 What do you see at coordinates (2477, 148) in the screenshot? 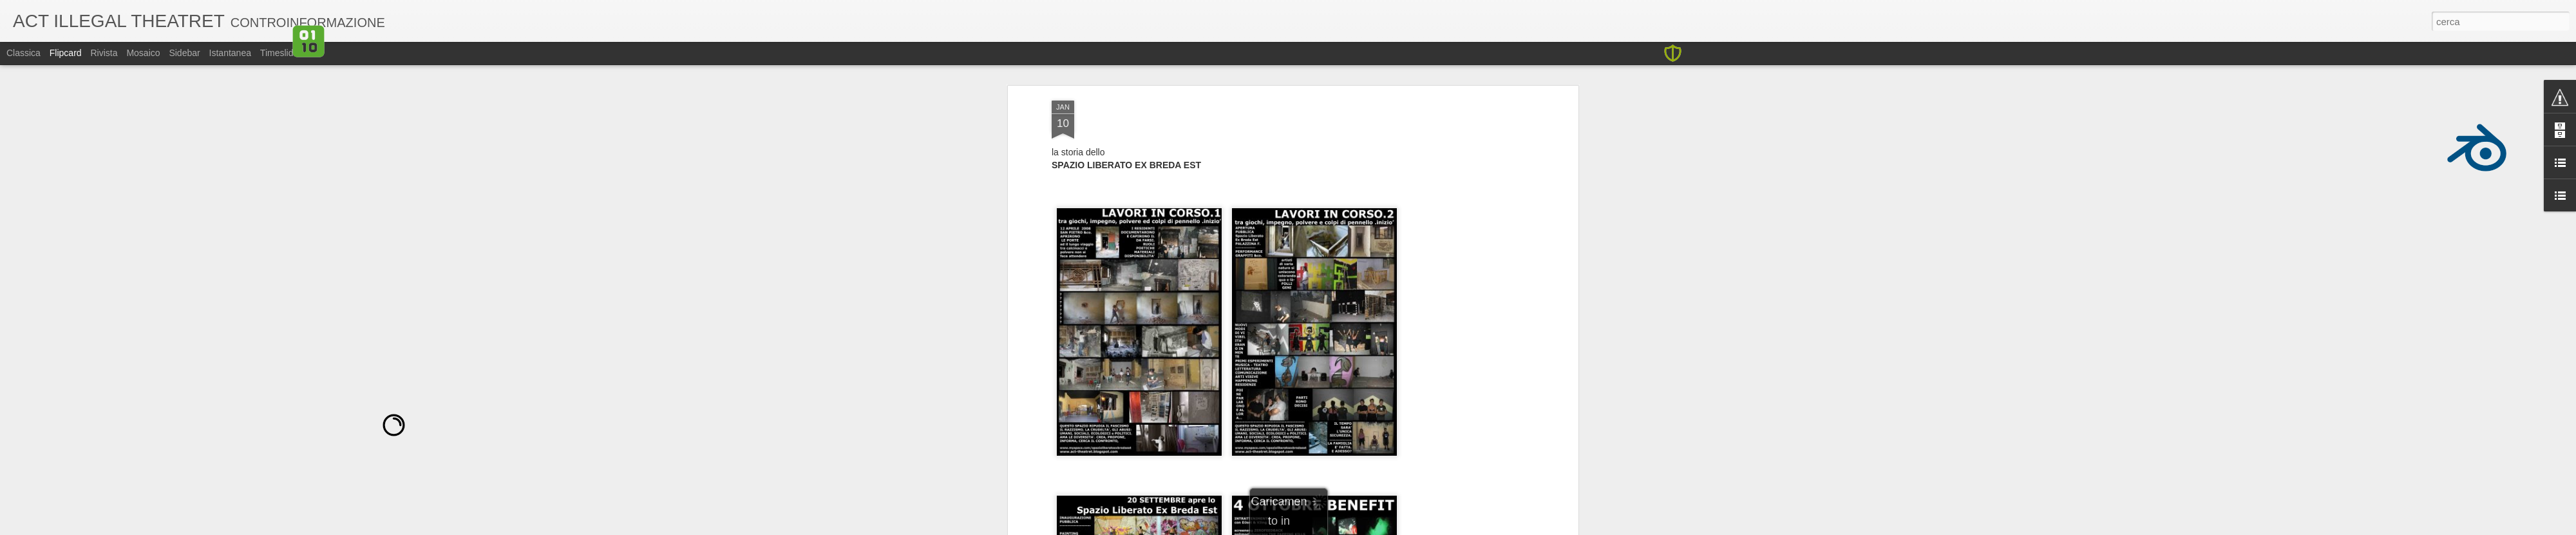
I see `open blender 3d modeling software` at bounding box center [2477, 148].